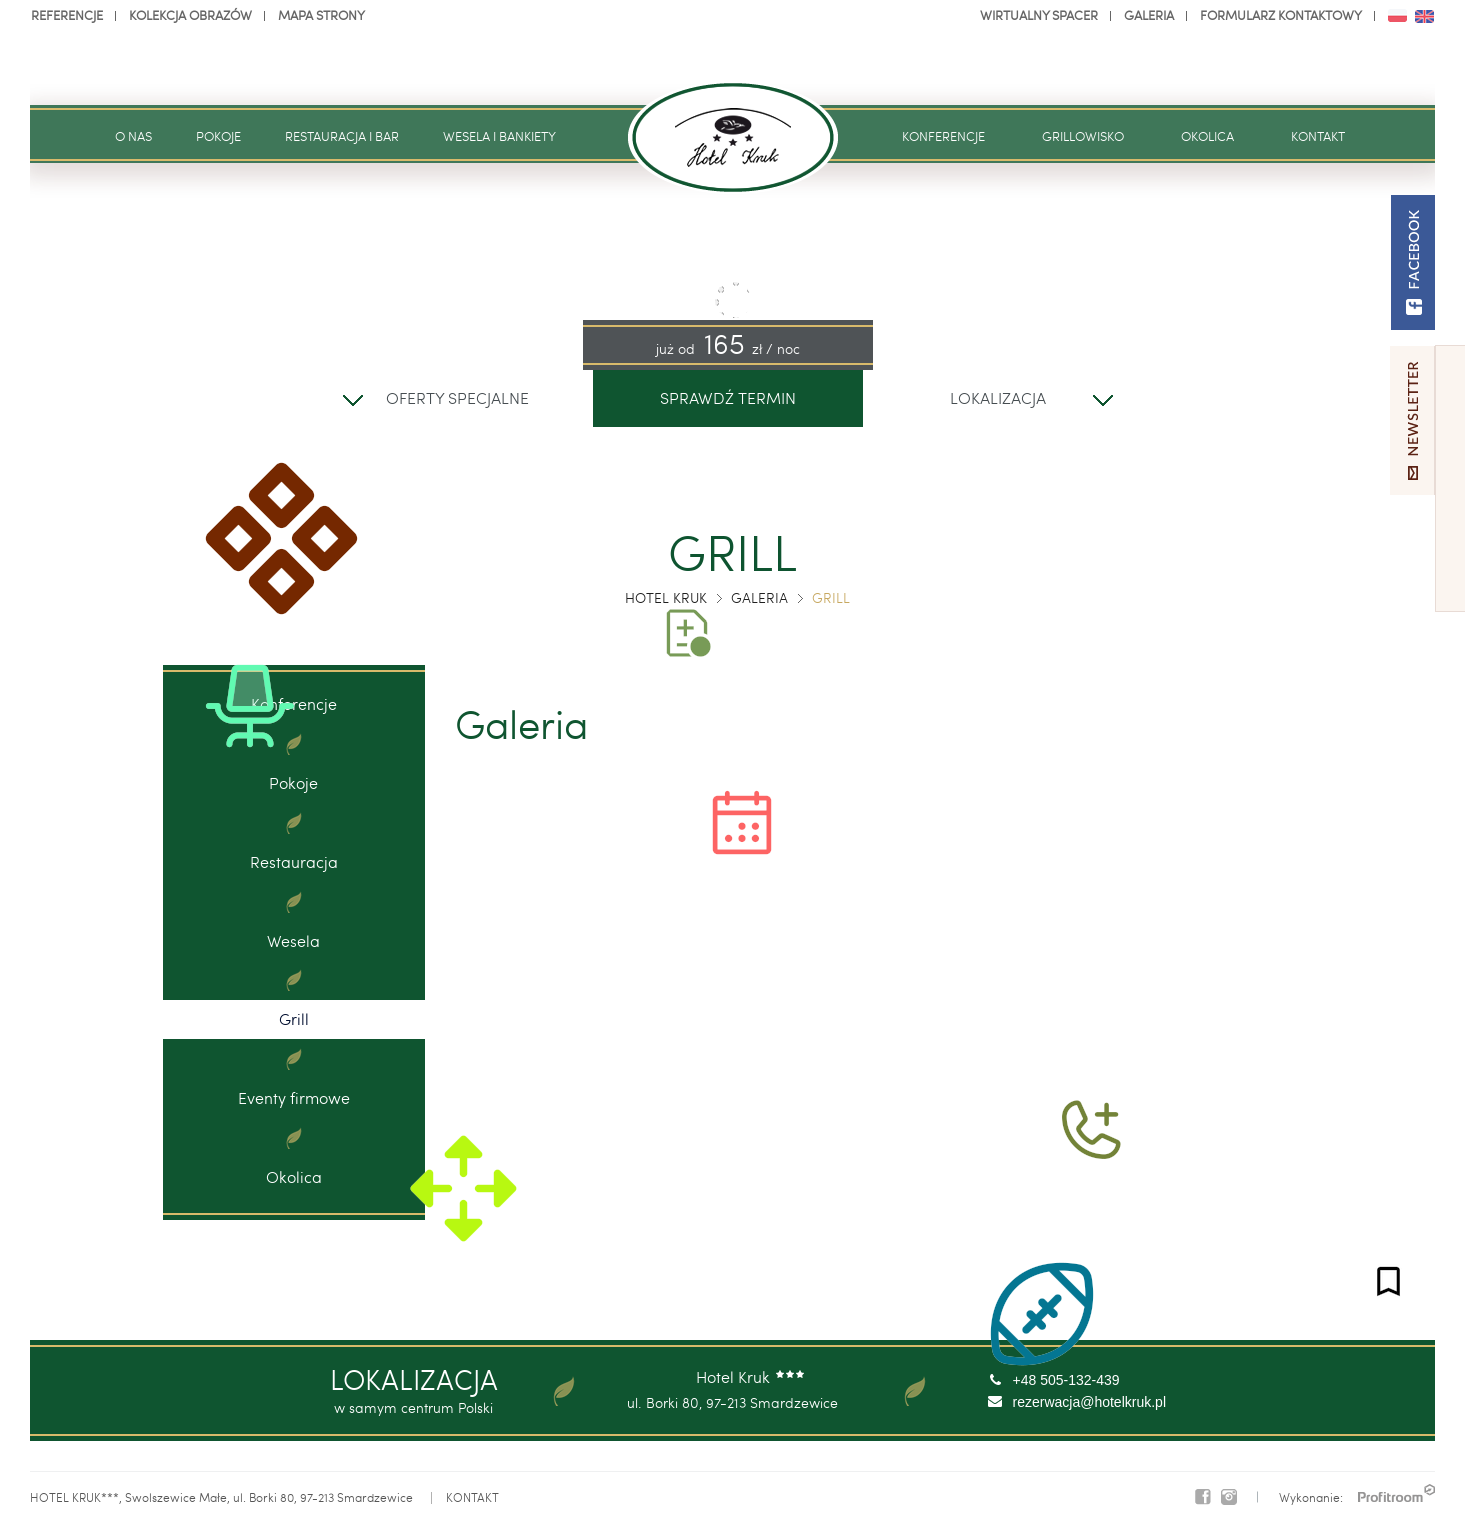 This screenshot has width=1465, height=1523. Describe the element at coordinates (1042, 1314) in the screenshot. I see `access sports scores and updates` at that location.